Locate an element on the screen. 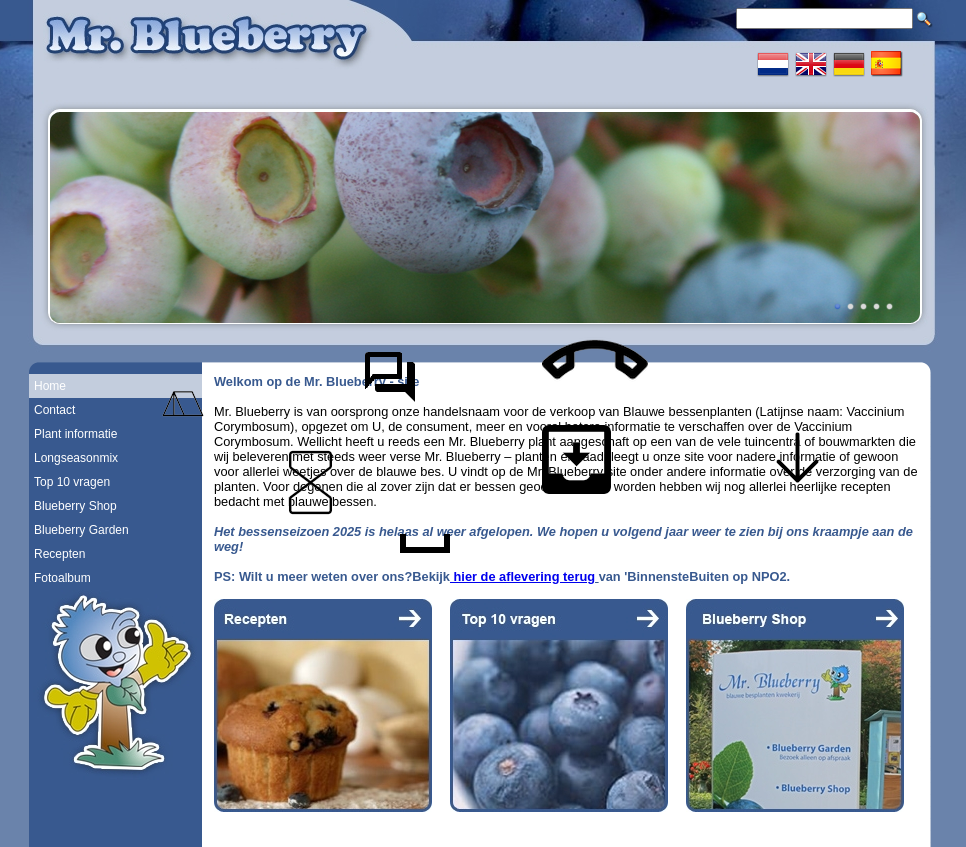  access camping or outdoor activity options is located at coordinates (183, 405).